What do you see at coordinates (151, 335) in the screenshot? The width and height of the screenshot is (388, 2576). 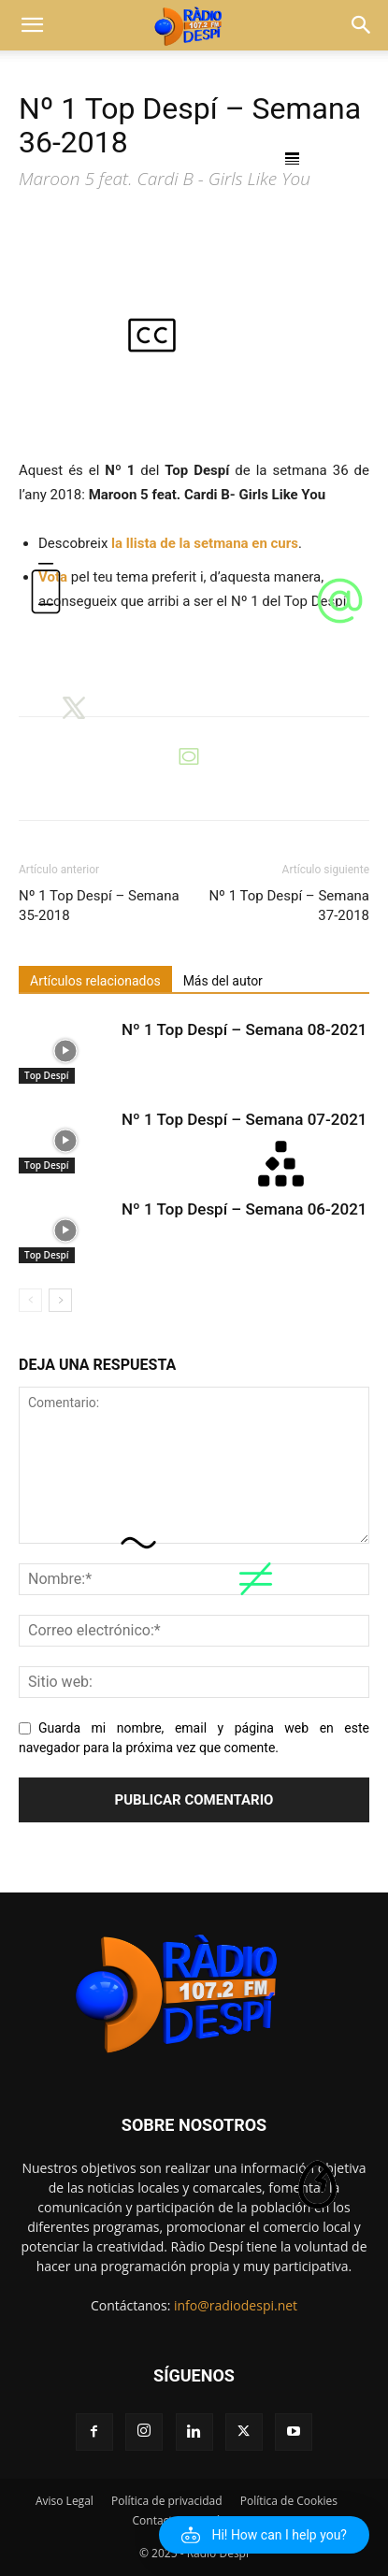 I see `enable closed captions for video content` at bounding box center [151, 335].